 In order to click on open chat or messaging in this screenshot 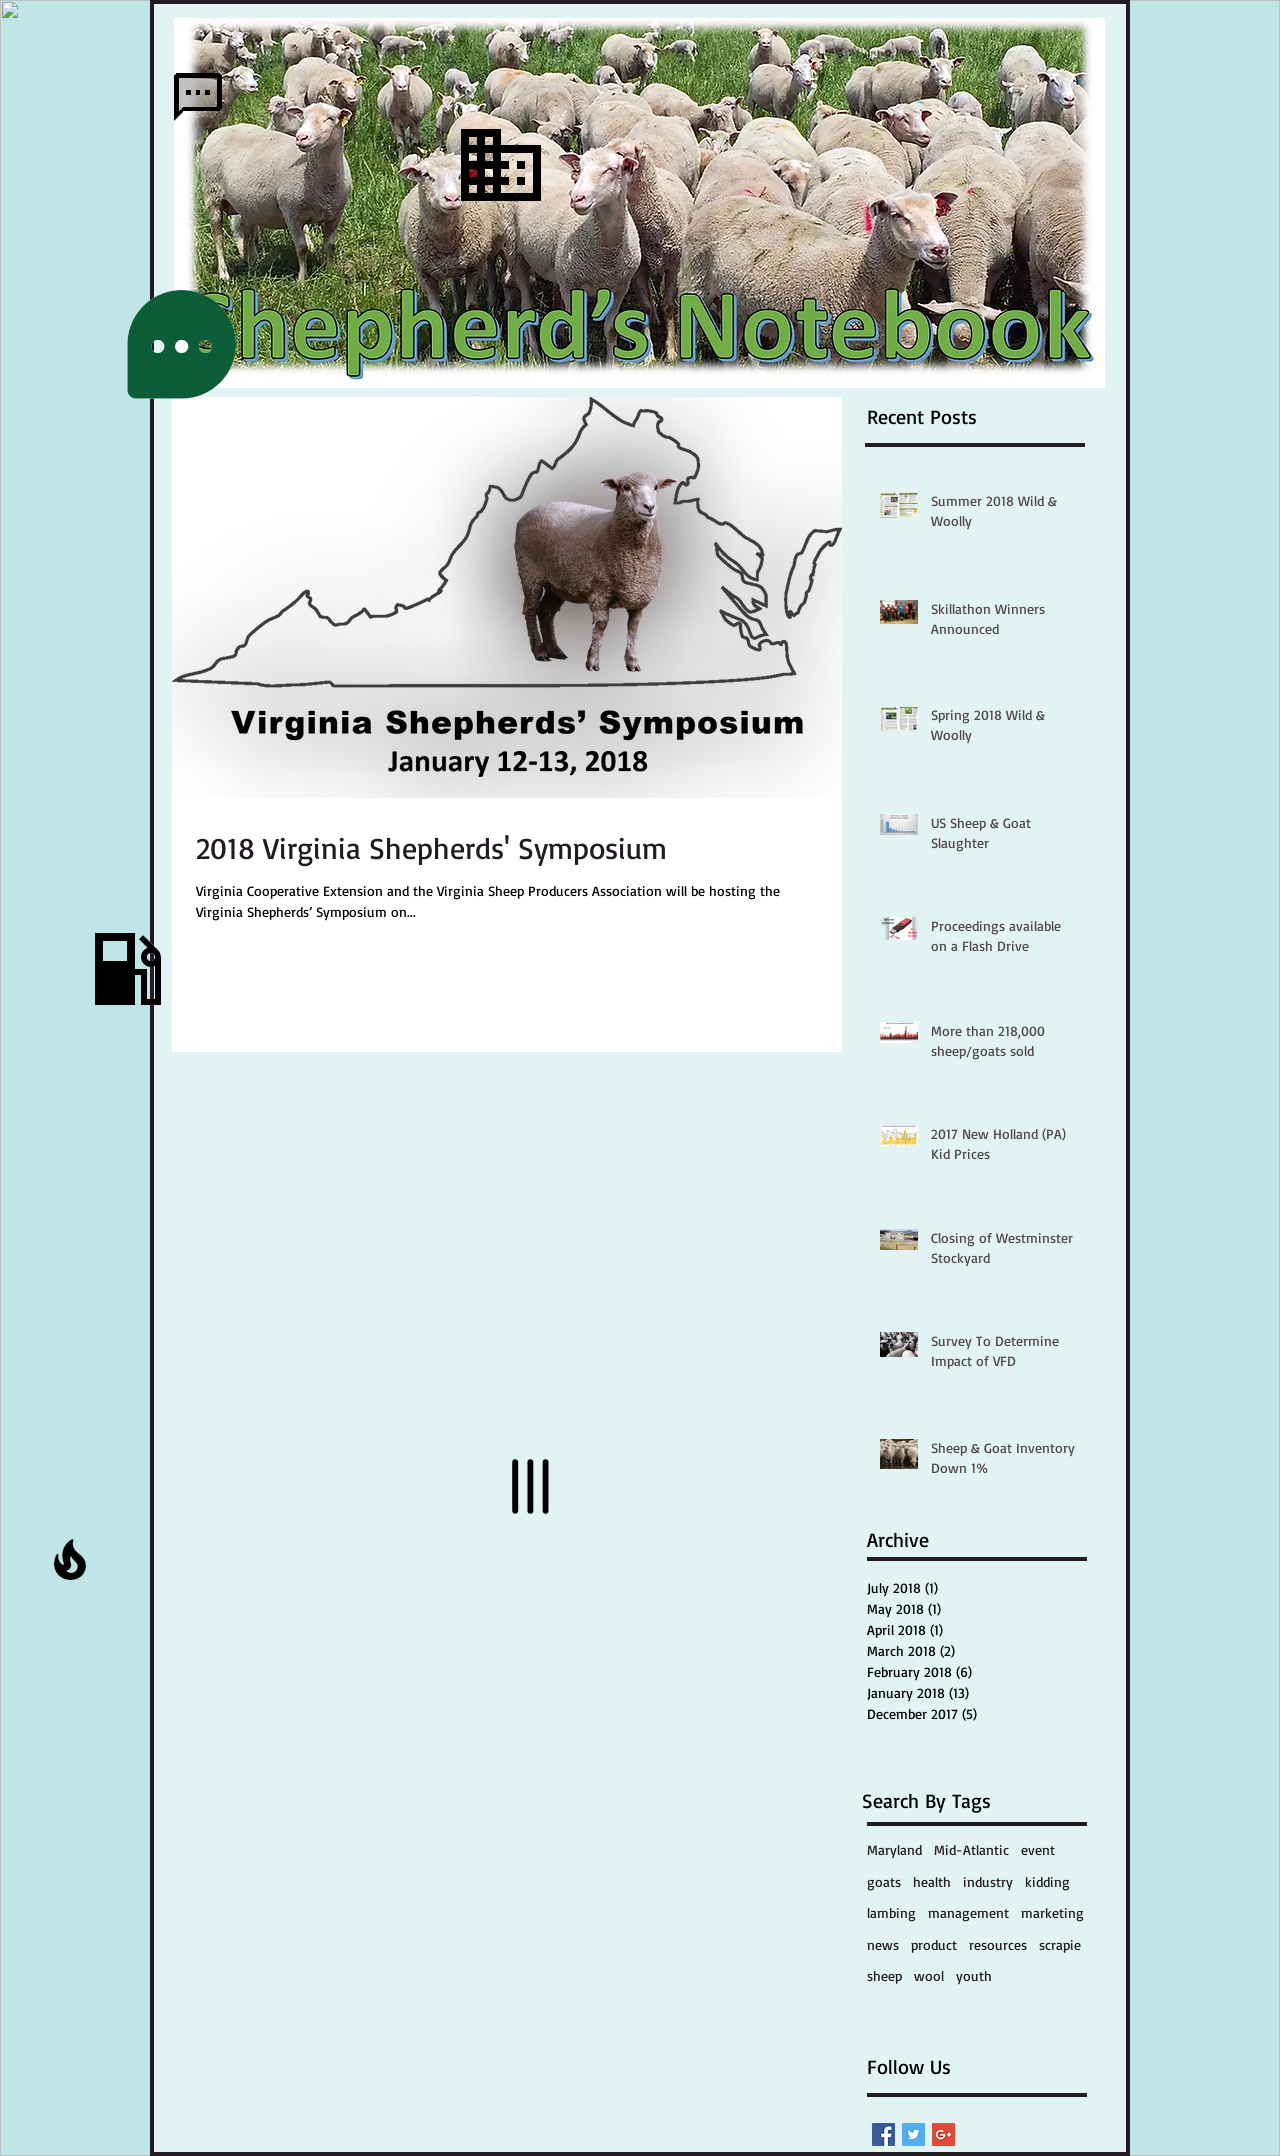, I will do `click(179, 346)`.